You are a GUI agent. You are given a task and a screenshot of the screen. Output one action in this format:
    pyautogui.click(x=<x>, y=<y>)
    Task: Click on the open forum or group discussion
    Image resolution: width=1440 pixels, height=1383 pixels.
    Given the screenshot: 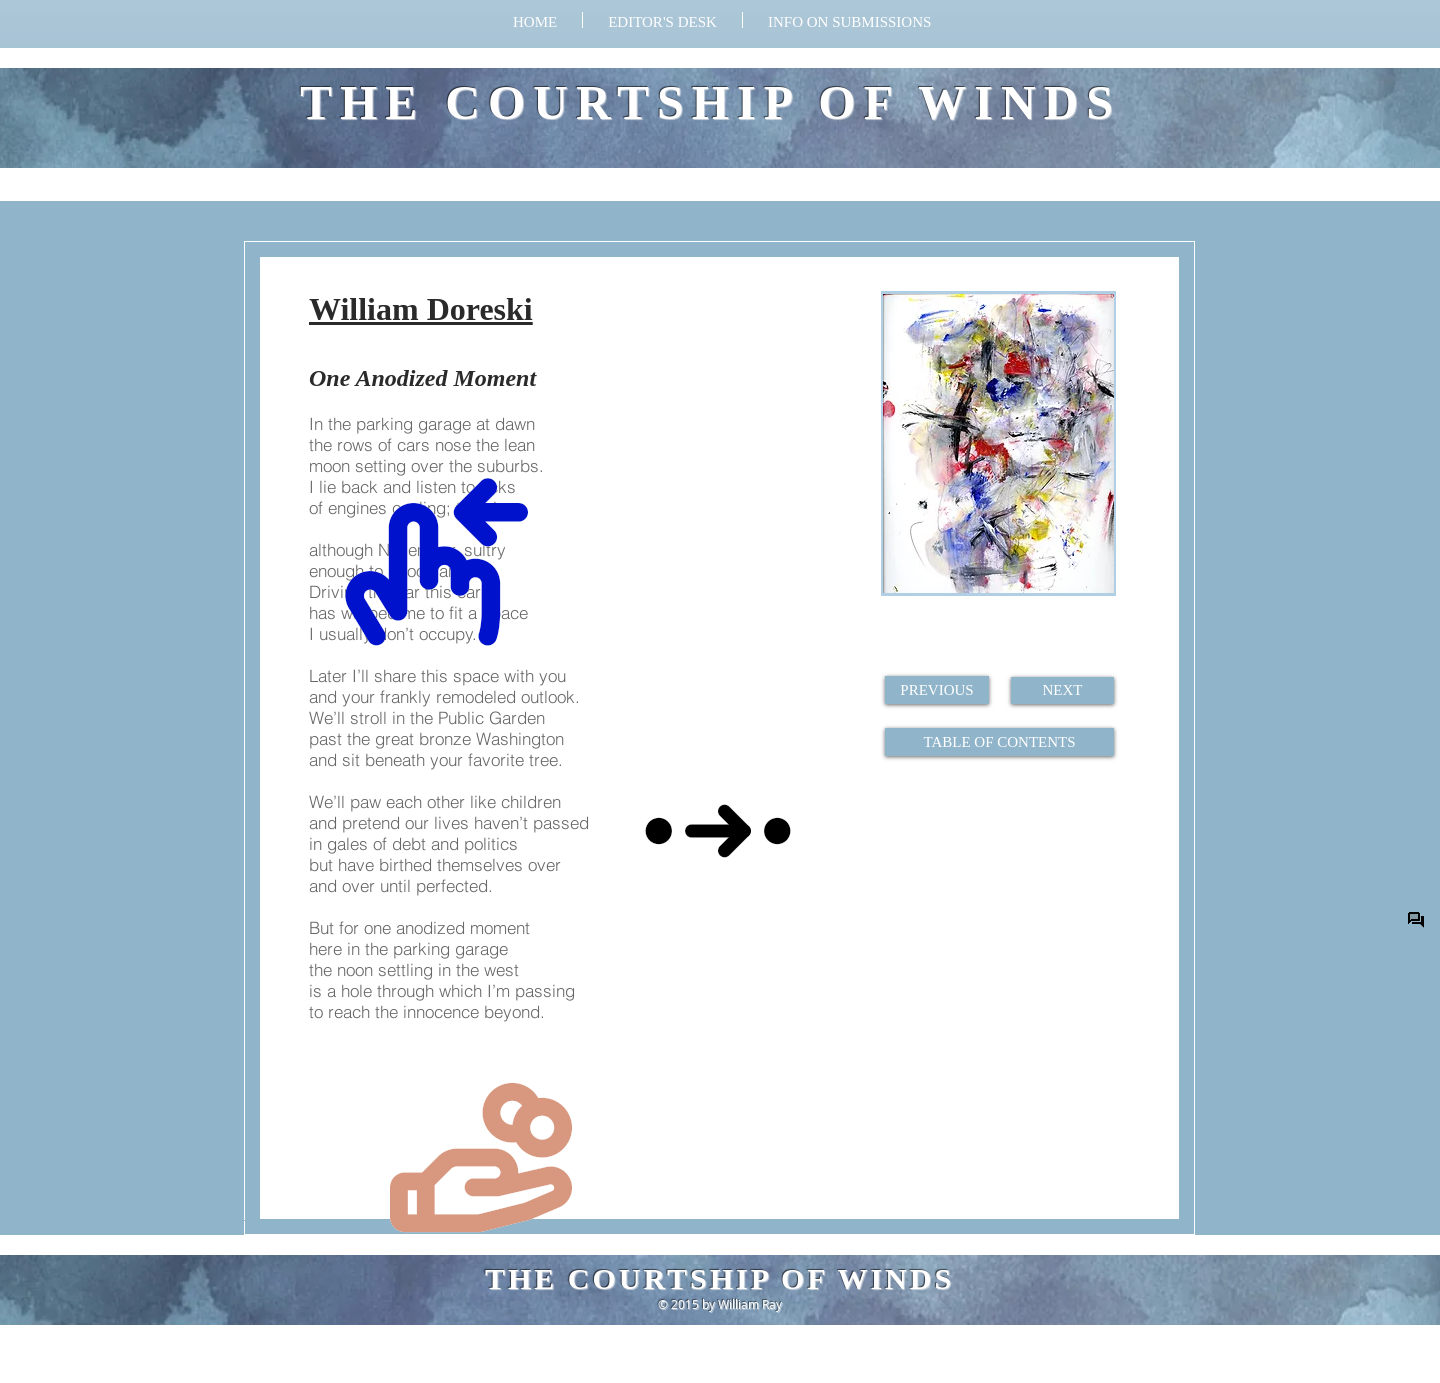 What is the action you would take?
    pyautogui.click(x=1416, y=920)
    